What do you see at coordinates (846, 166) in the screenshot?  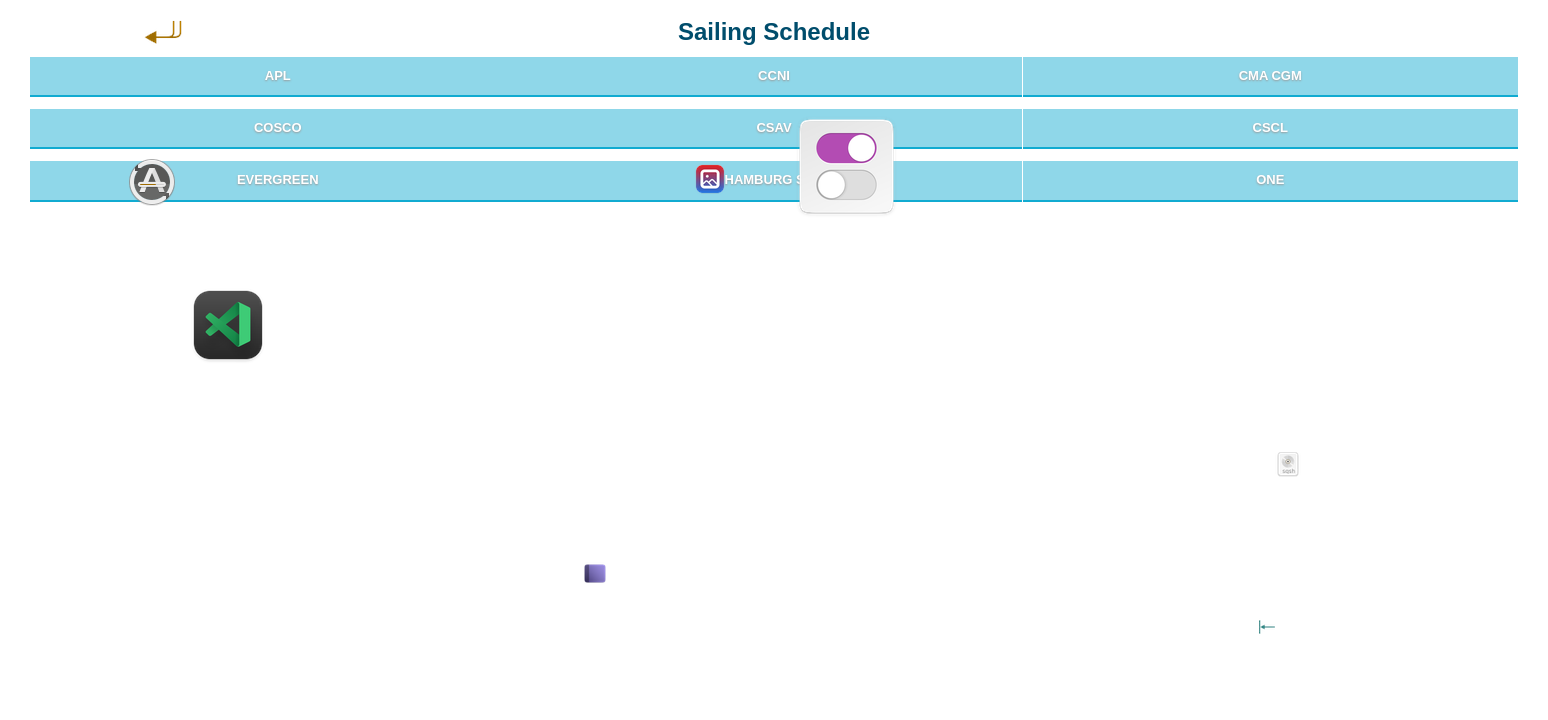 I see `open system tweaks or customization settings` at bounding box center [846, 166].